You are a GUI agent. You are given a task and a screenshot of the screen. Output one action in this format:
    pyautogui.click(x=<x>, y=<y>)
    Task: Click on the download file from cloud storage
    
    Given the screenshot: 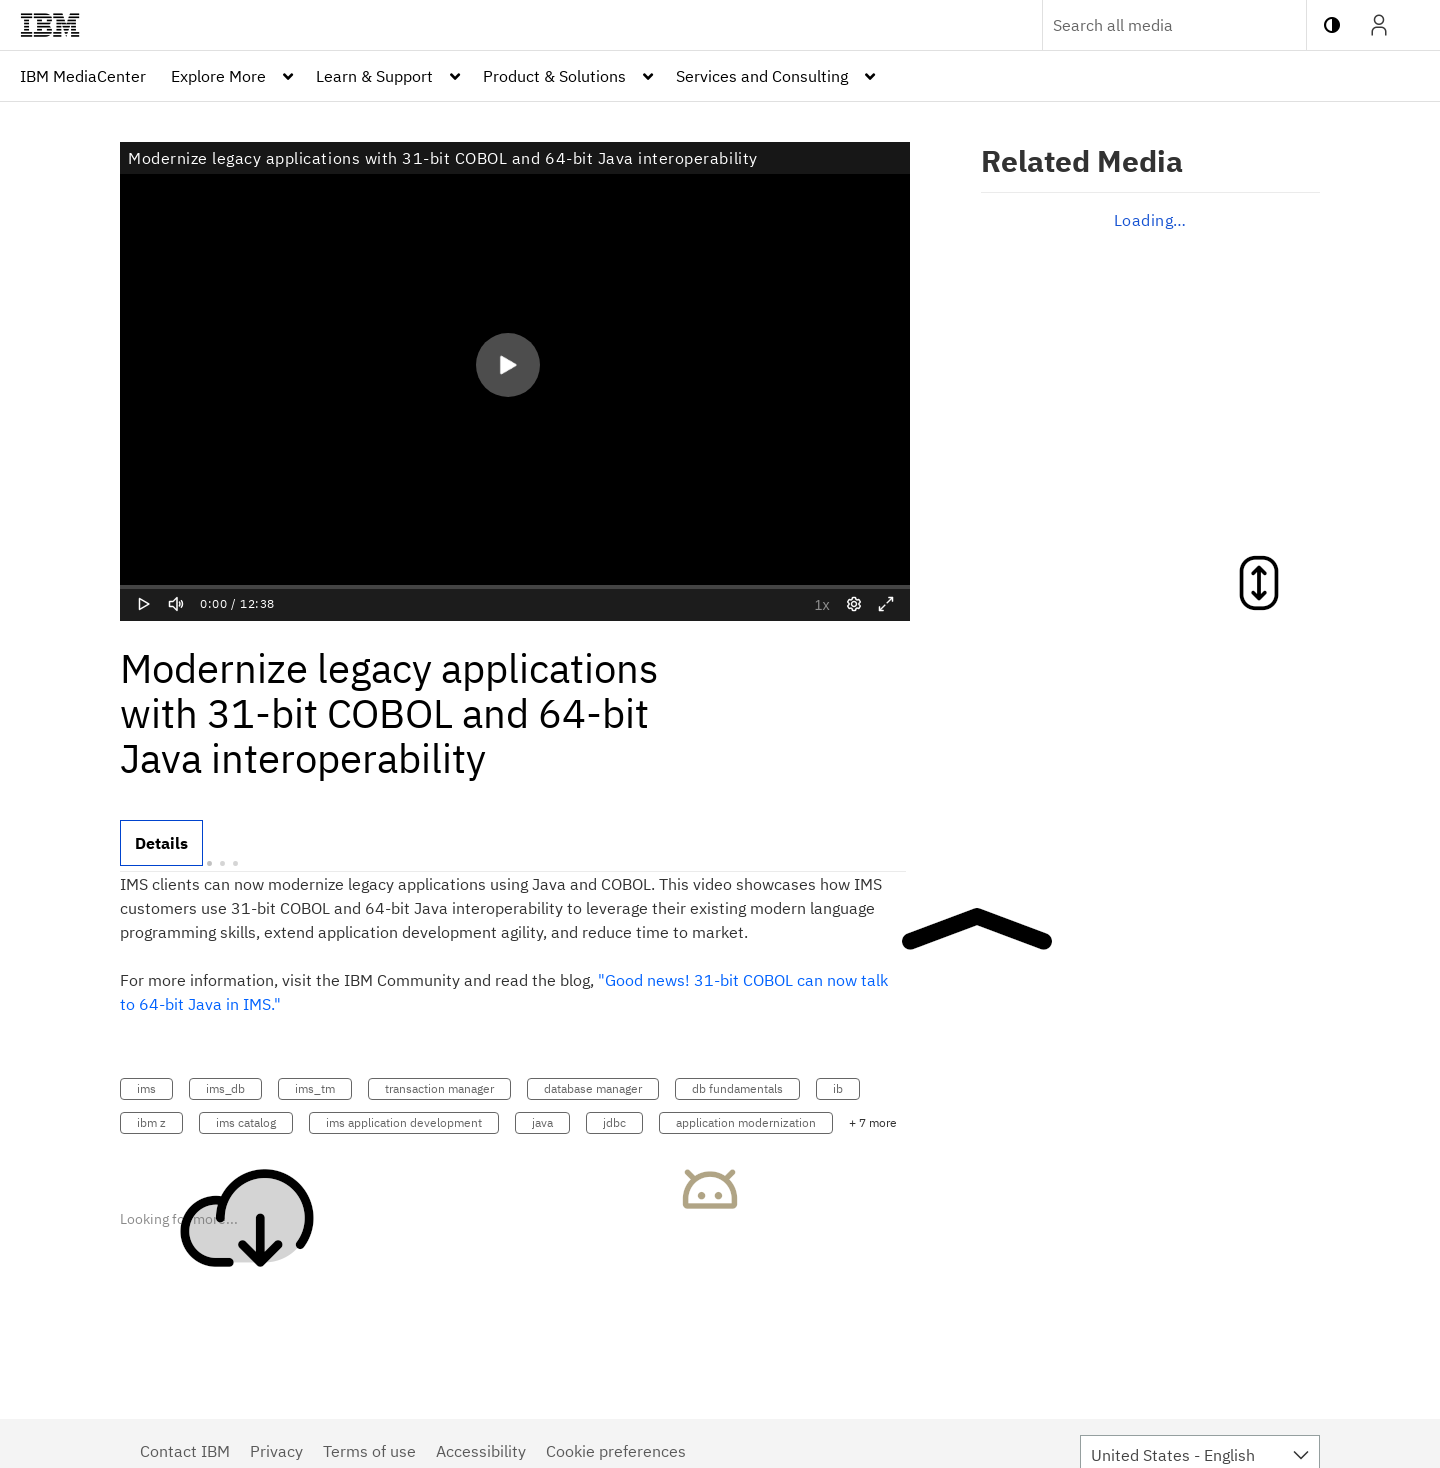 What is the action you would take?
    pyautogui.click(x=247, y=1218)
    